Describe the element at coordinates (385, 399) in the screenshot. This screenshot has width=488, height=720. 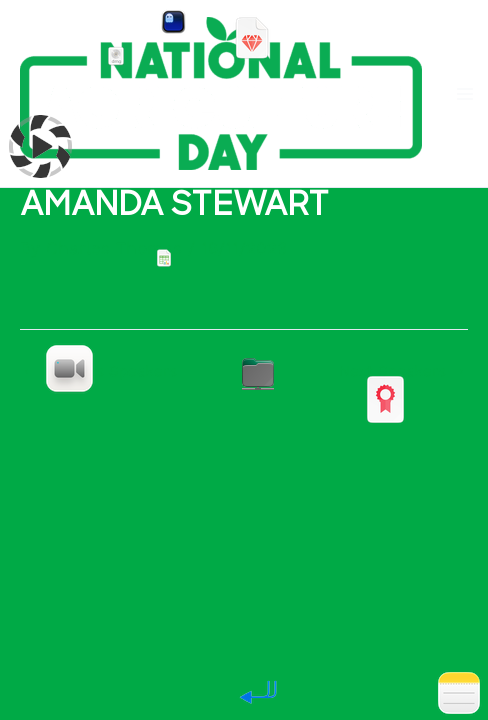
I see `a pkcs7 certificate file or security credential` at that location.